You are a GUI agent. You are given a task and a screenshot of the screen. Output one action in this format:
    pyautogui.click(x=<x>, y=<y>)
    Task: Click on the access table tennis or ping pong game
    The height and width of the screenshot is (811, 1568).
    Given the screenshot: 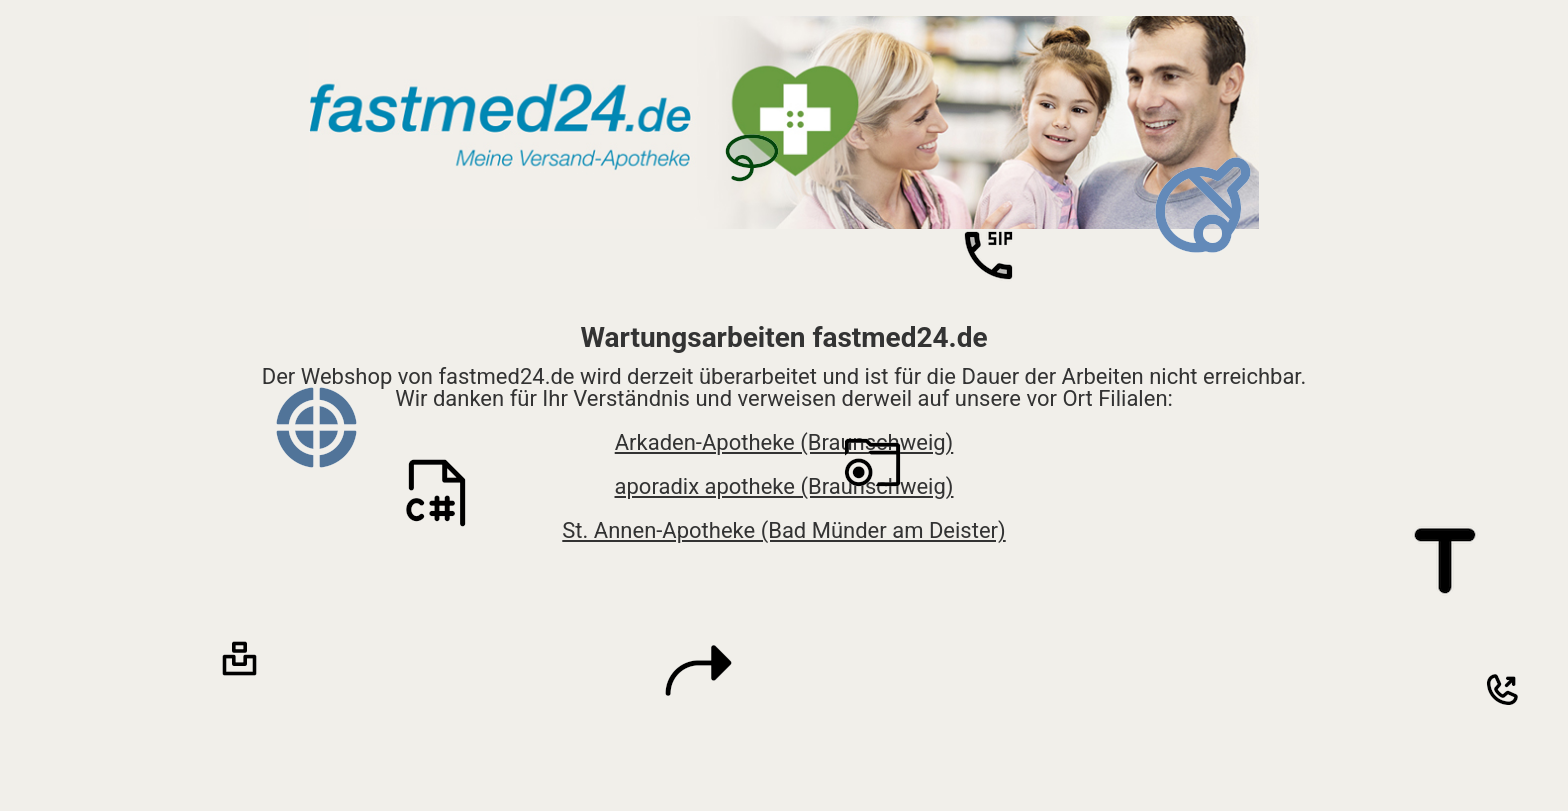 What is the action you would take?
    pyautogui.click(x=1203, y=205)
    